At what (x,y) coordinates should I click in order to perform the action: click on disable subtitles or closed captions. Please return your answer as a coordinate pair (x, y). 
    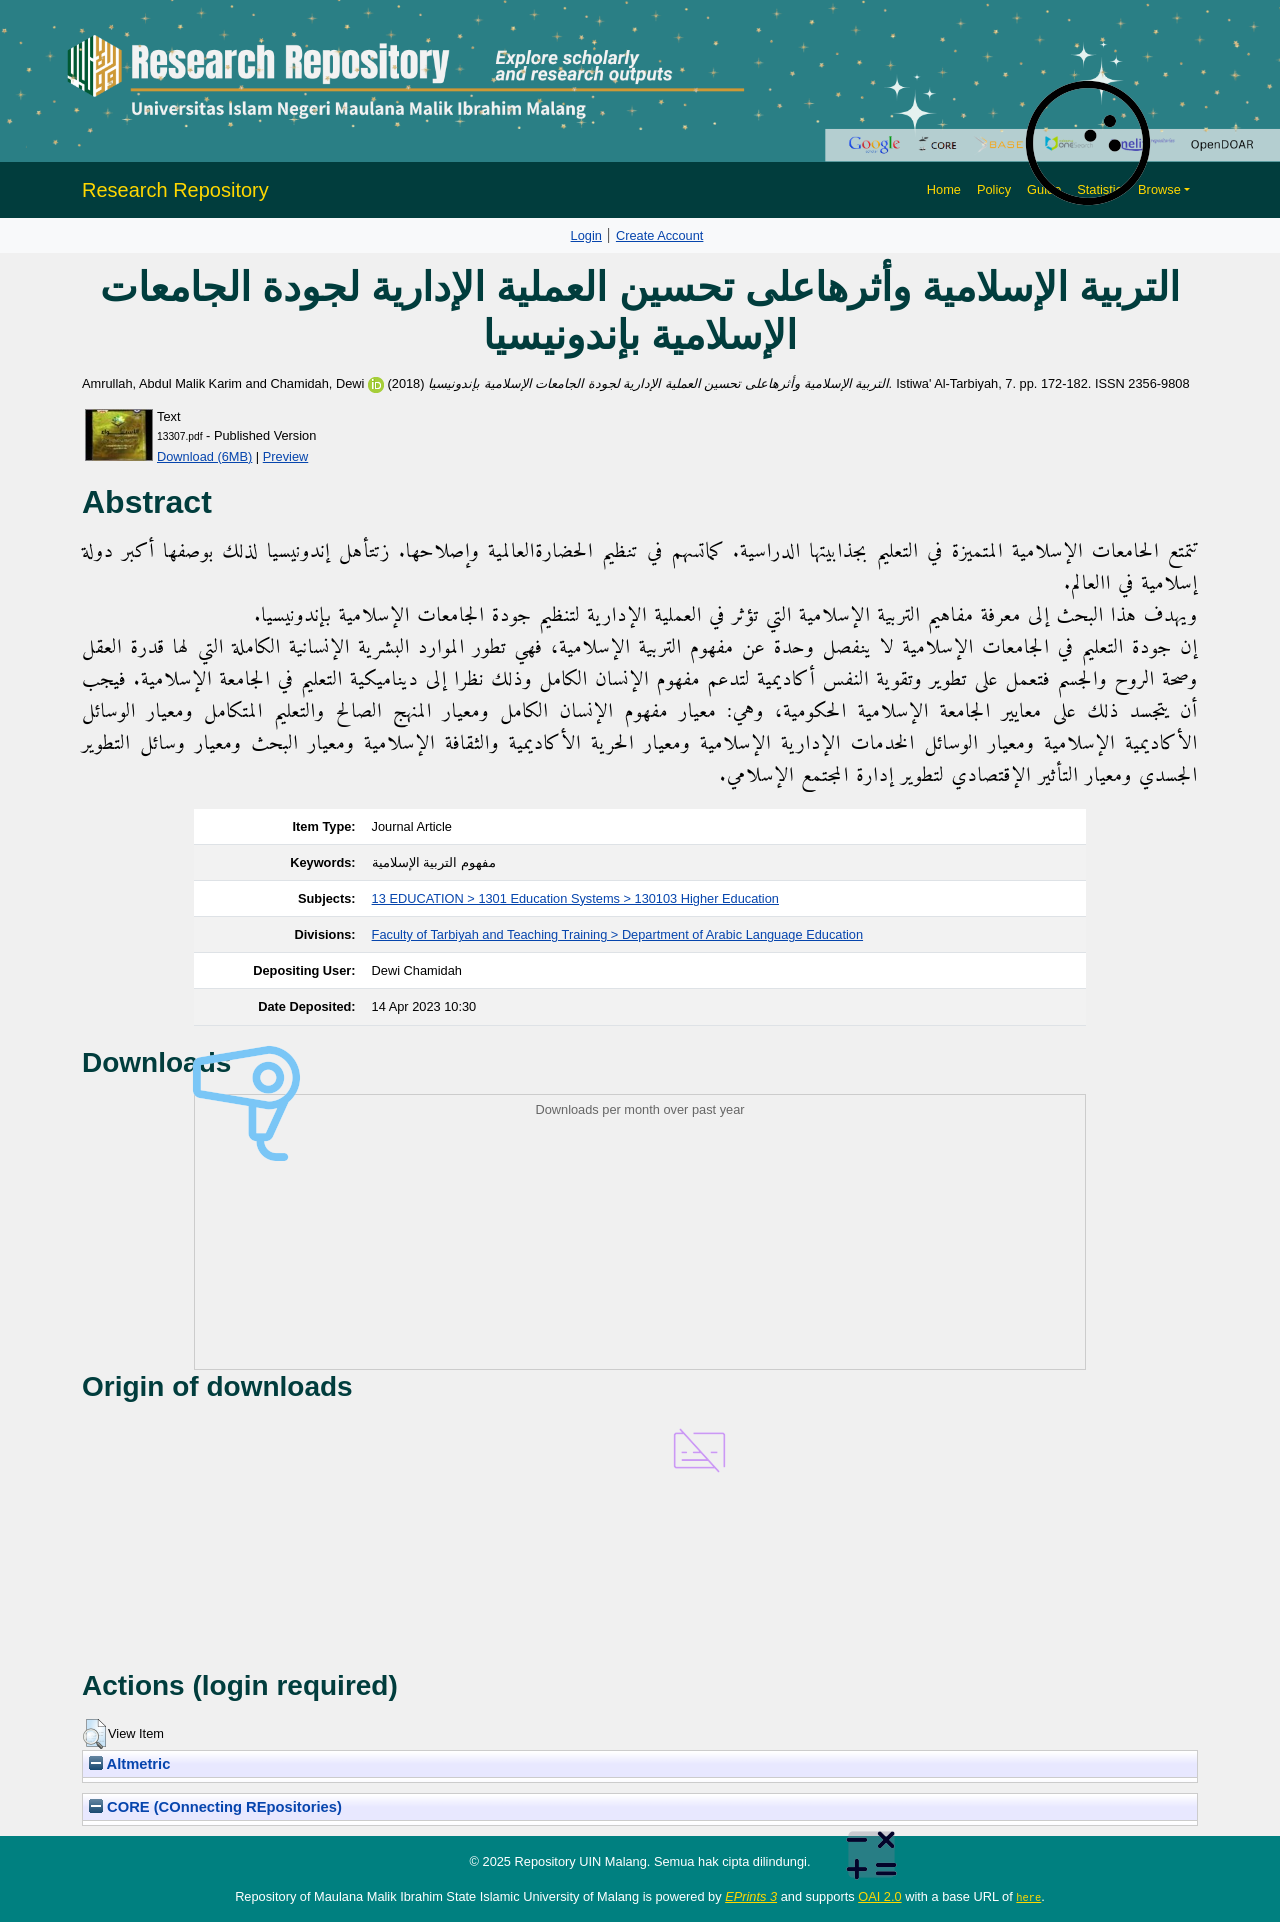
    Looking at the image, I should click on (699, 1450).